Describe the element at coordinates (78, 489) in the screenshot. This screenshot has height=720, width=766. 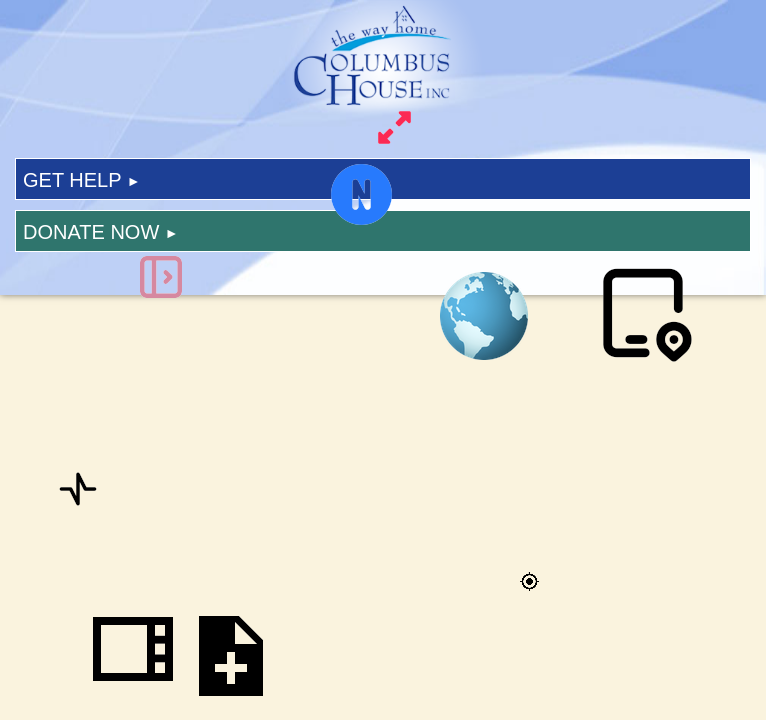
I see `adjust sawtooth wave settings in audio editor` at that location.